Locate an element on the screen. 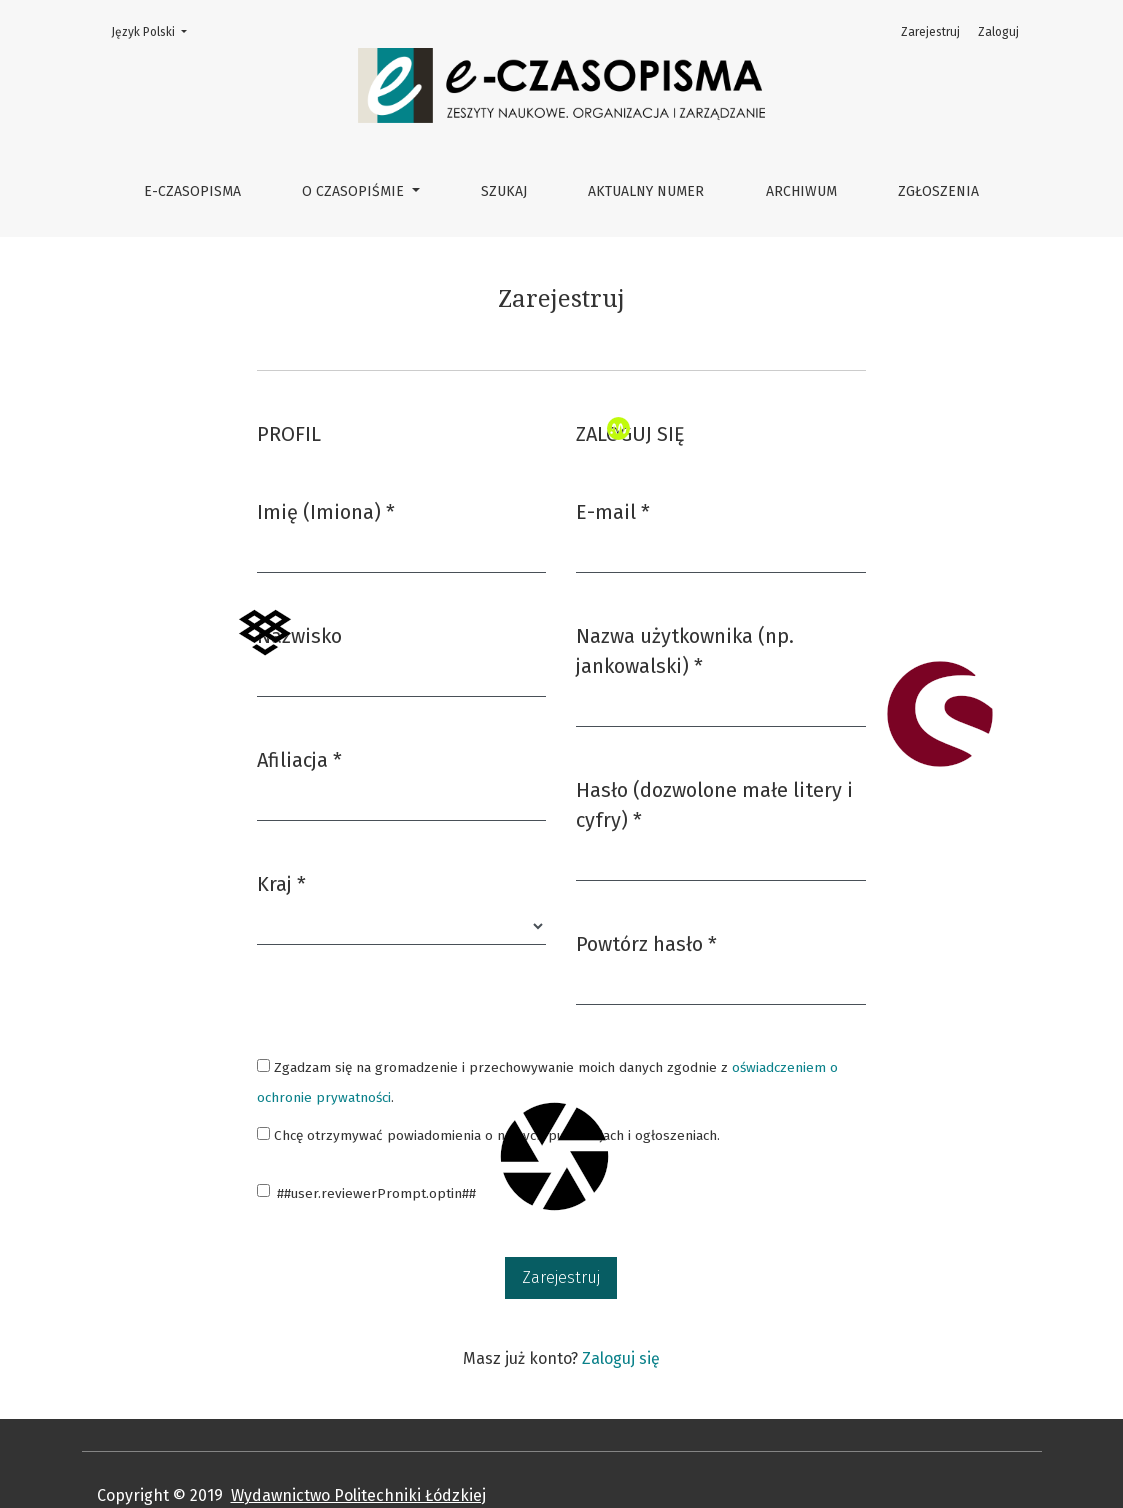 This screenshot has height=1508, width=1123. neptune.ai logo - access ML experiment tracking platform is located at coordinates (618, 428).